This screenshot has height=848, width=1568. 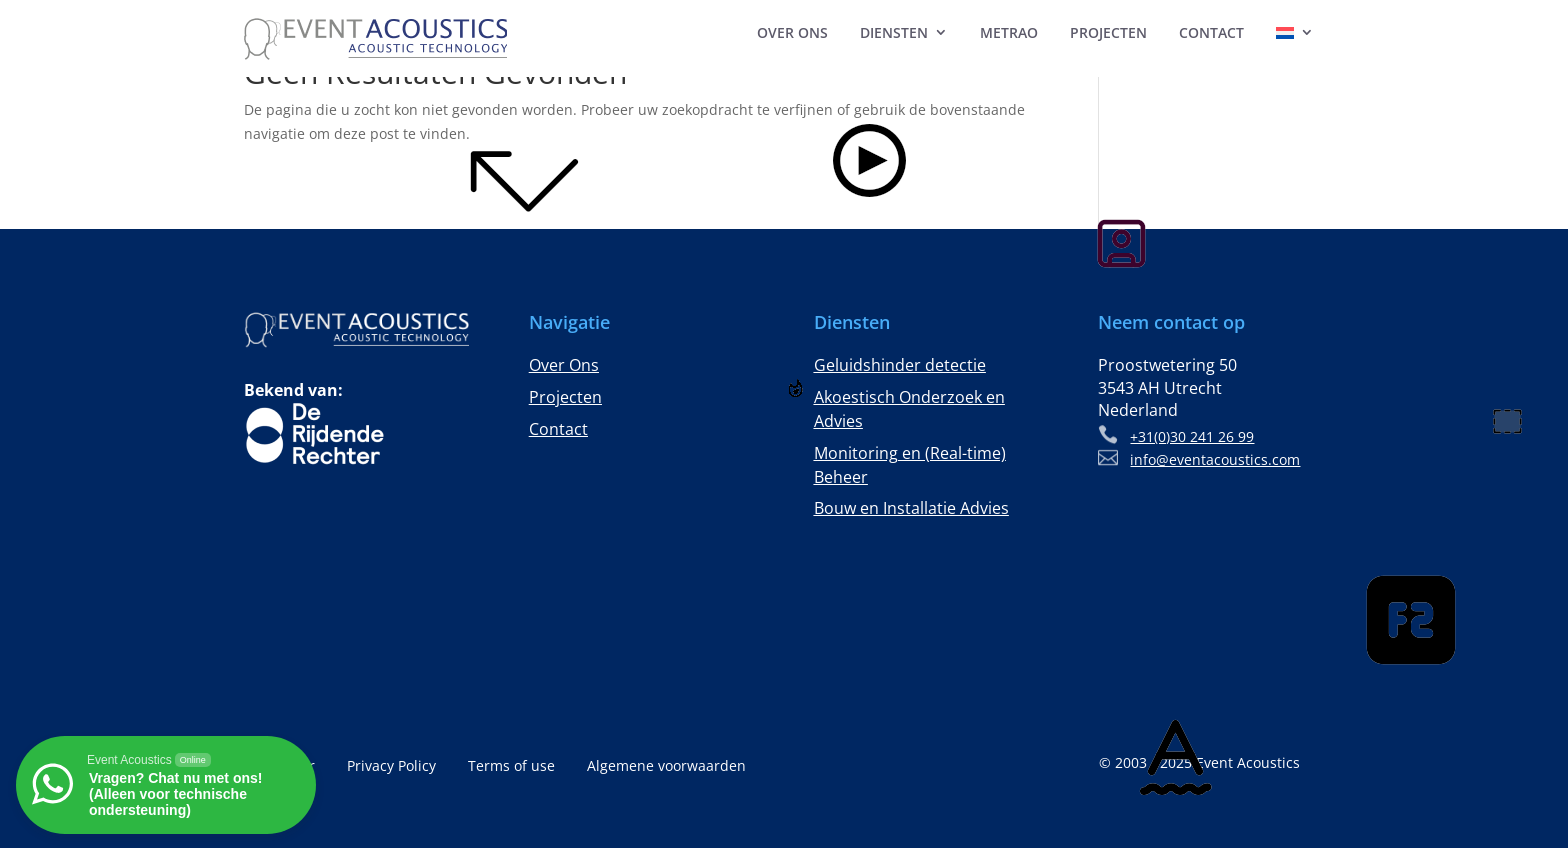 What do you see at coordinates (1175, 755) in the screenshot?
I see `enable spell check or text correction` at bounding box center [1175, 755].